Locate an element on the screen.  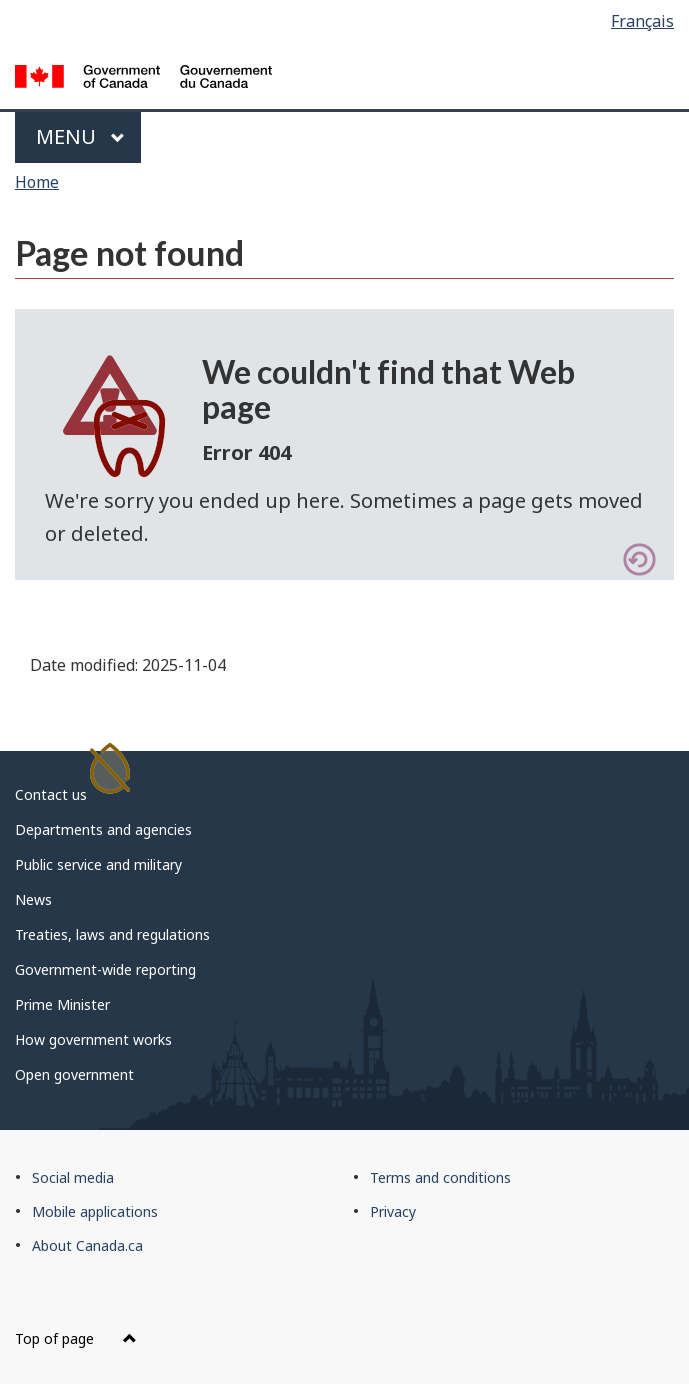
indicates creative commons share-alike license is located at coordinates (639, 559).